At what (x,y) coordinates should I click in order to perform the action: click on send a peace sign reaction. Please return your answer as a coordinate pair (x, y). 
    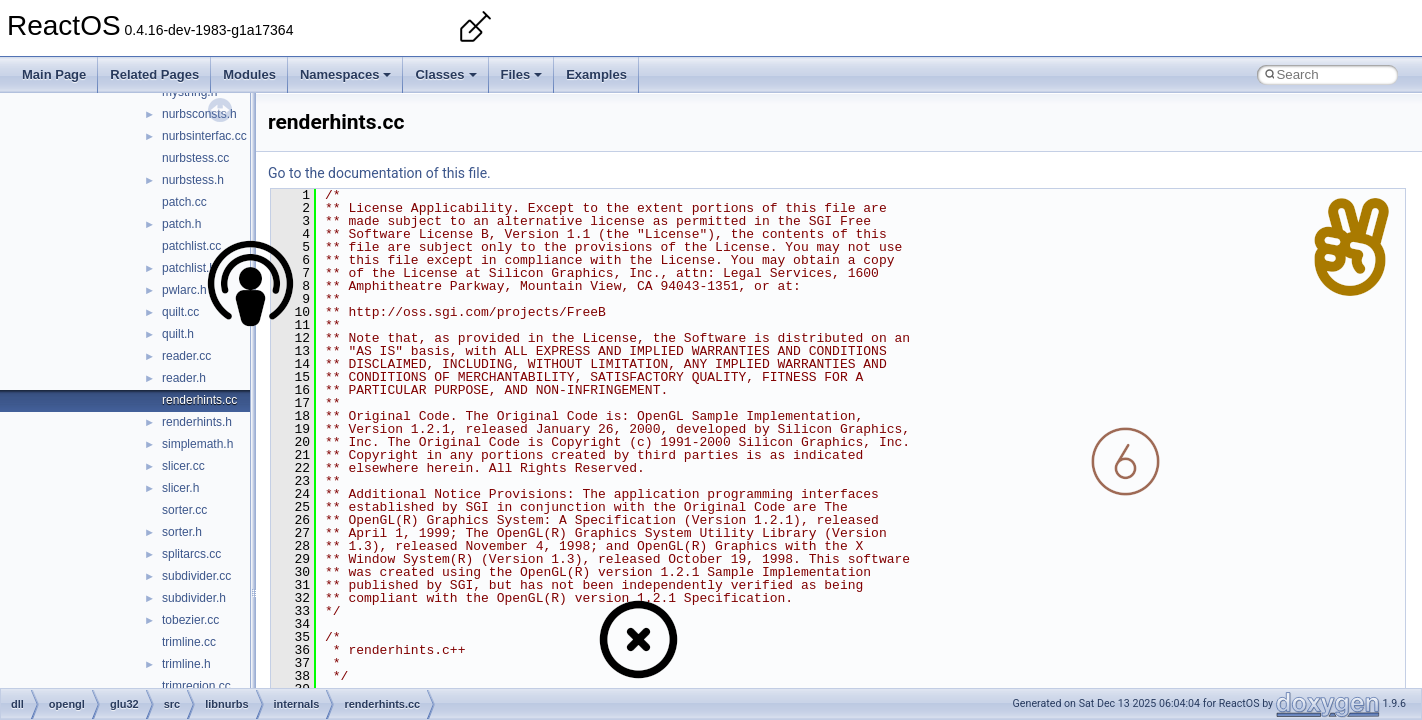
    Looking at the image, I should click on (1350, 247).